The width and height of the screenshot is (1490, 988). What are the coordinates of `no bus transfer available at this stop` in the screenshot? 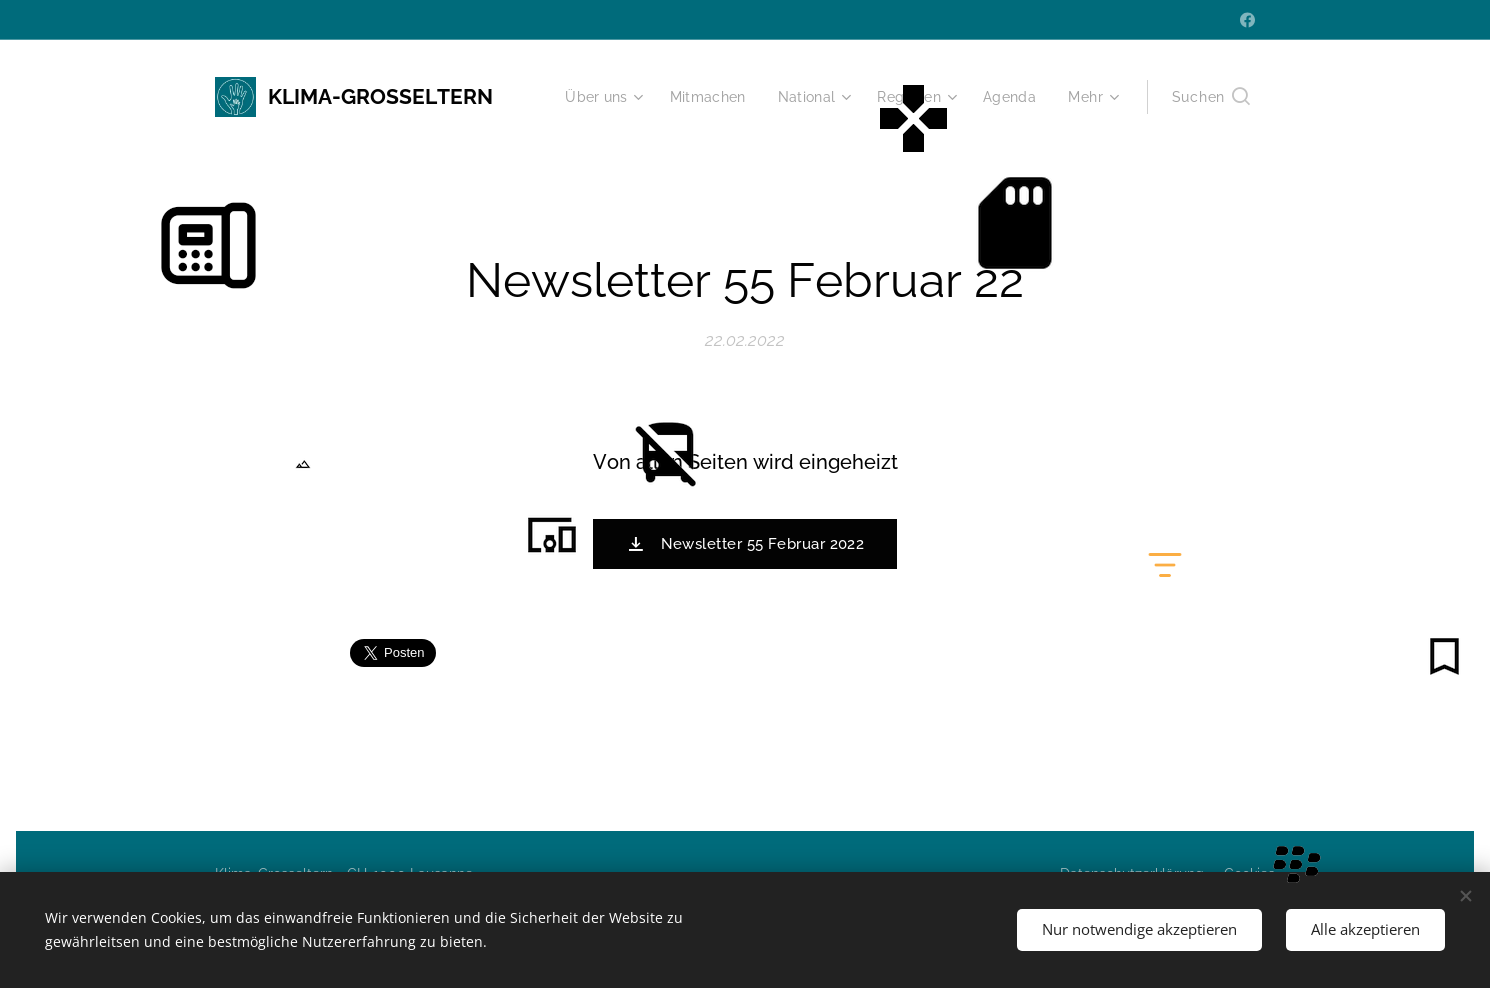 It's located at (668, 454).